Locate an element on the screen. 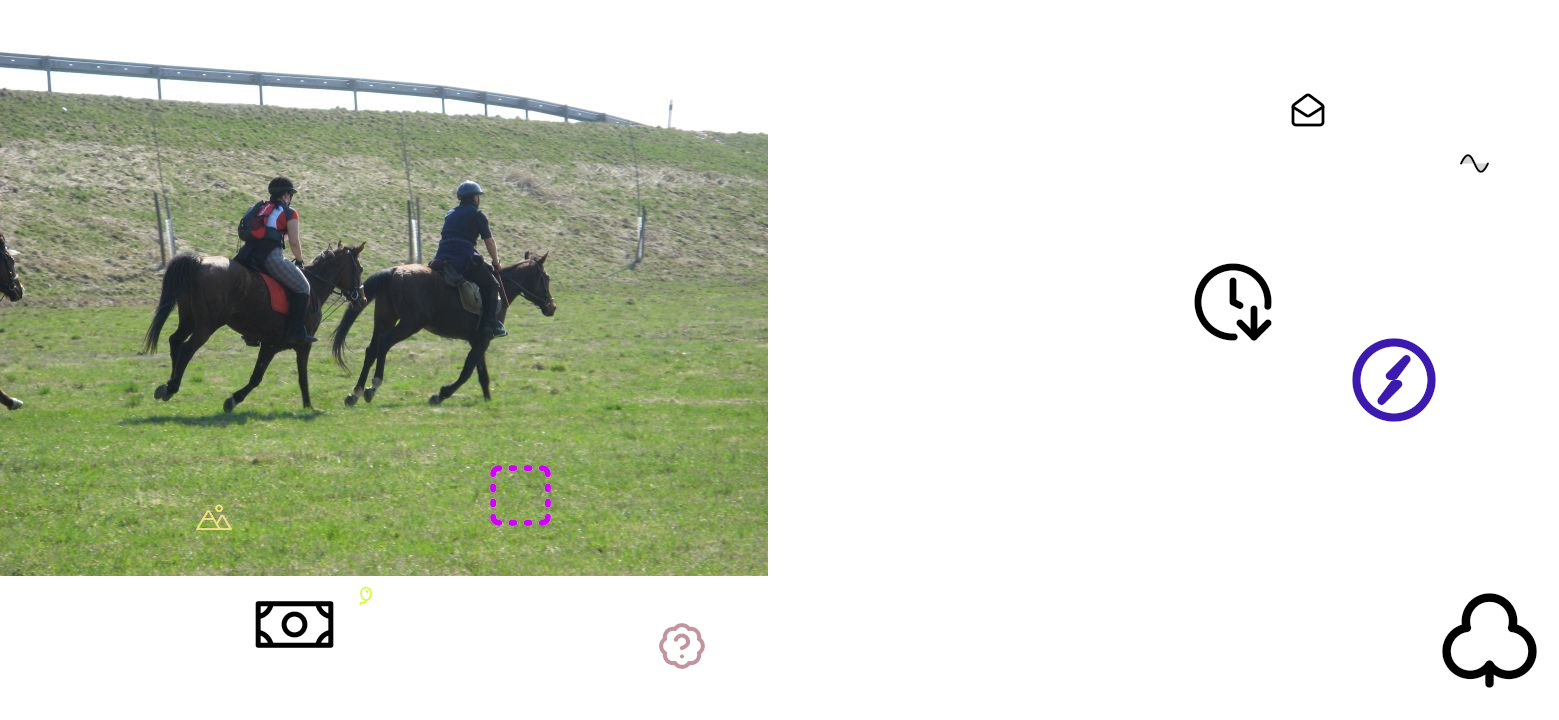 Image resolution: width=1559 pixels, height=720 pixels. view account balance or funds is located at coordinates (294, 624).